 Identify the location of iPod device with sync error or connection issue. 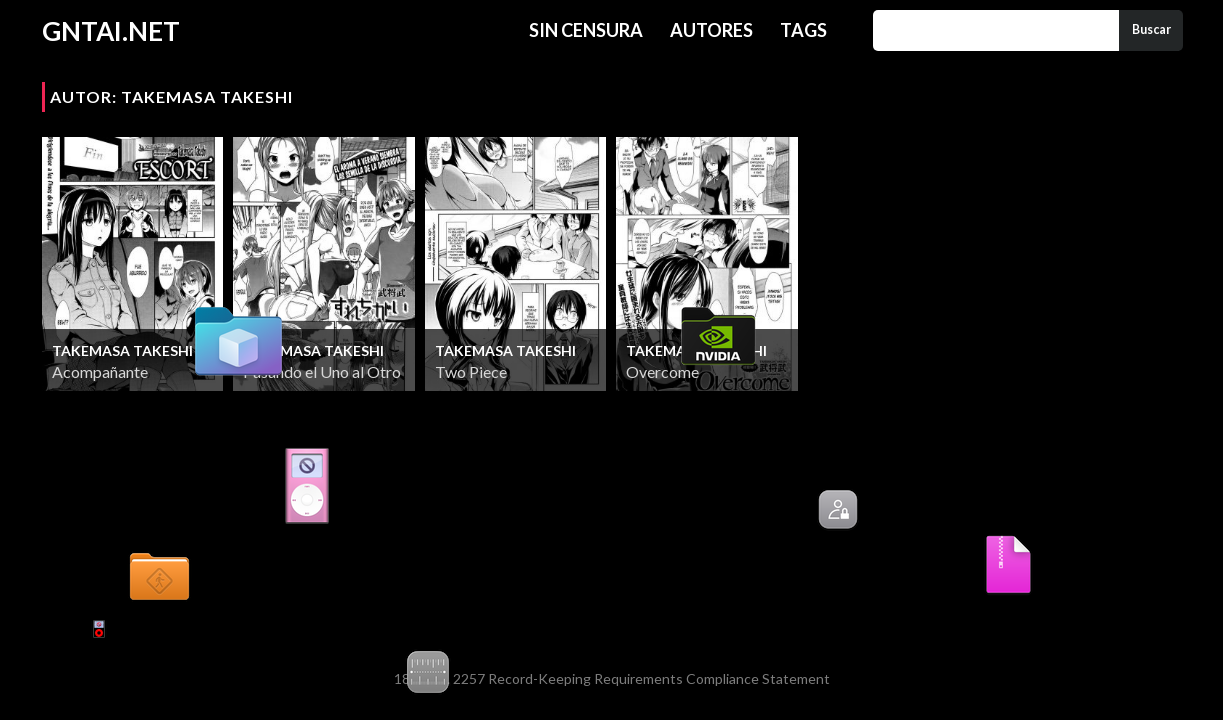
(99, 629).